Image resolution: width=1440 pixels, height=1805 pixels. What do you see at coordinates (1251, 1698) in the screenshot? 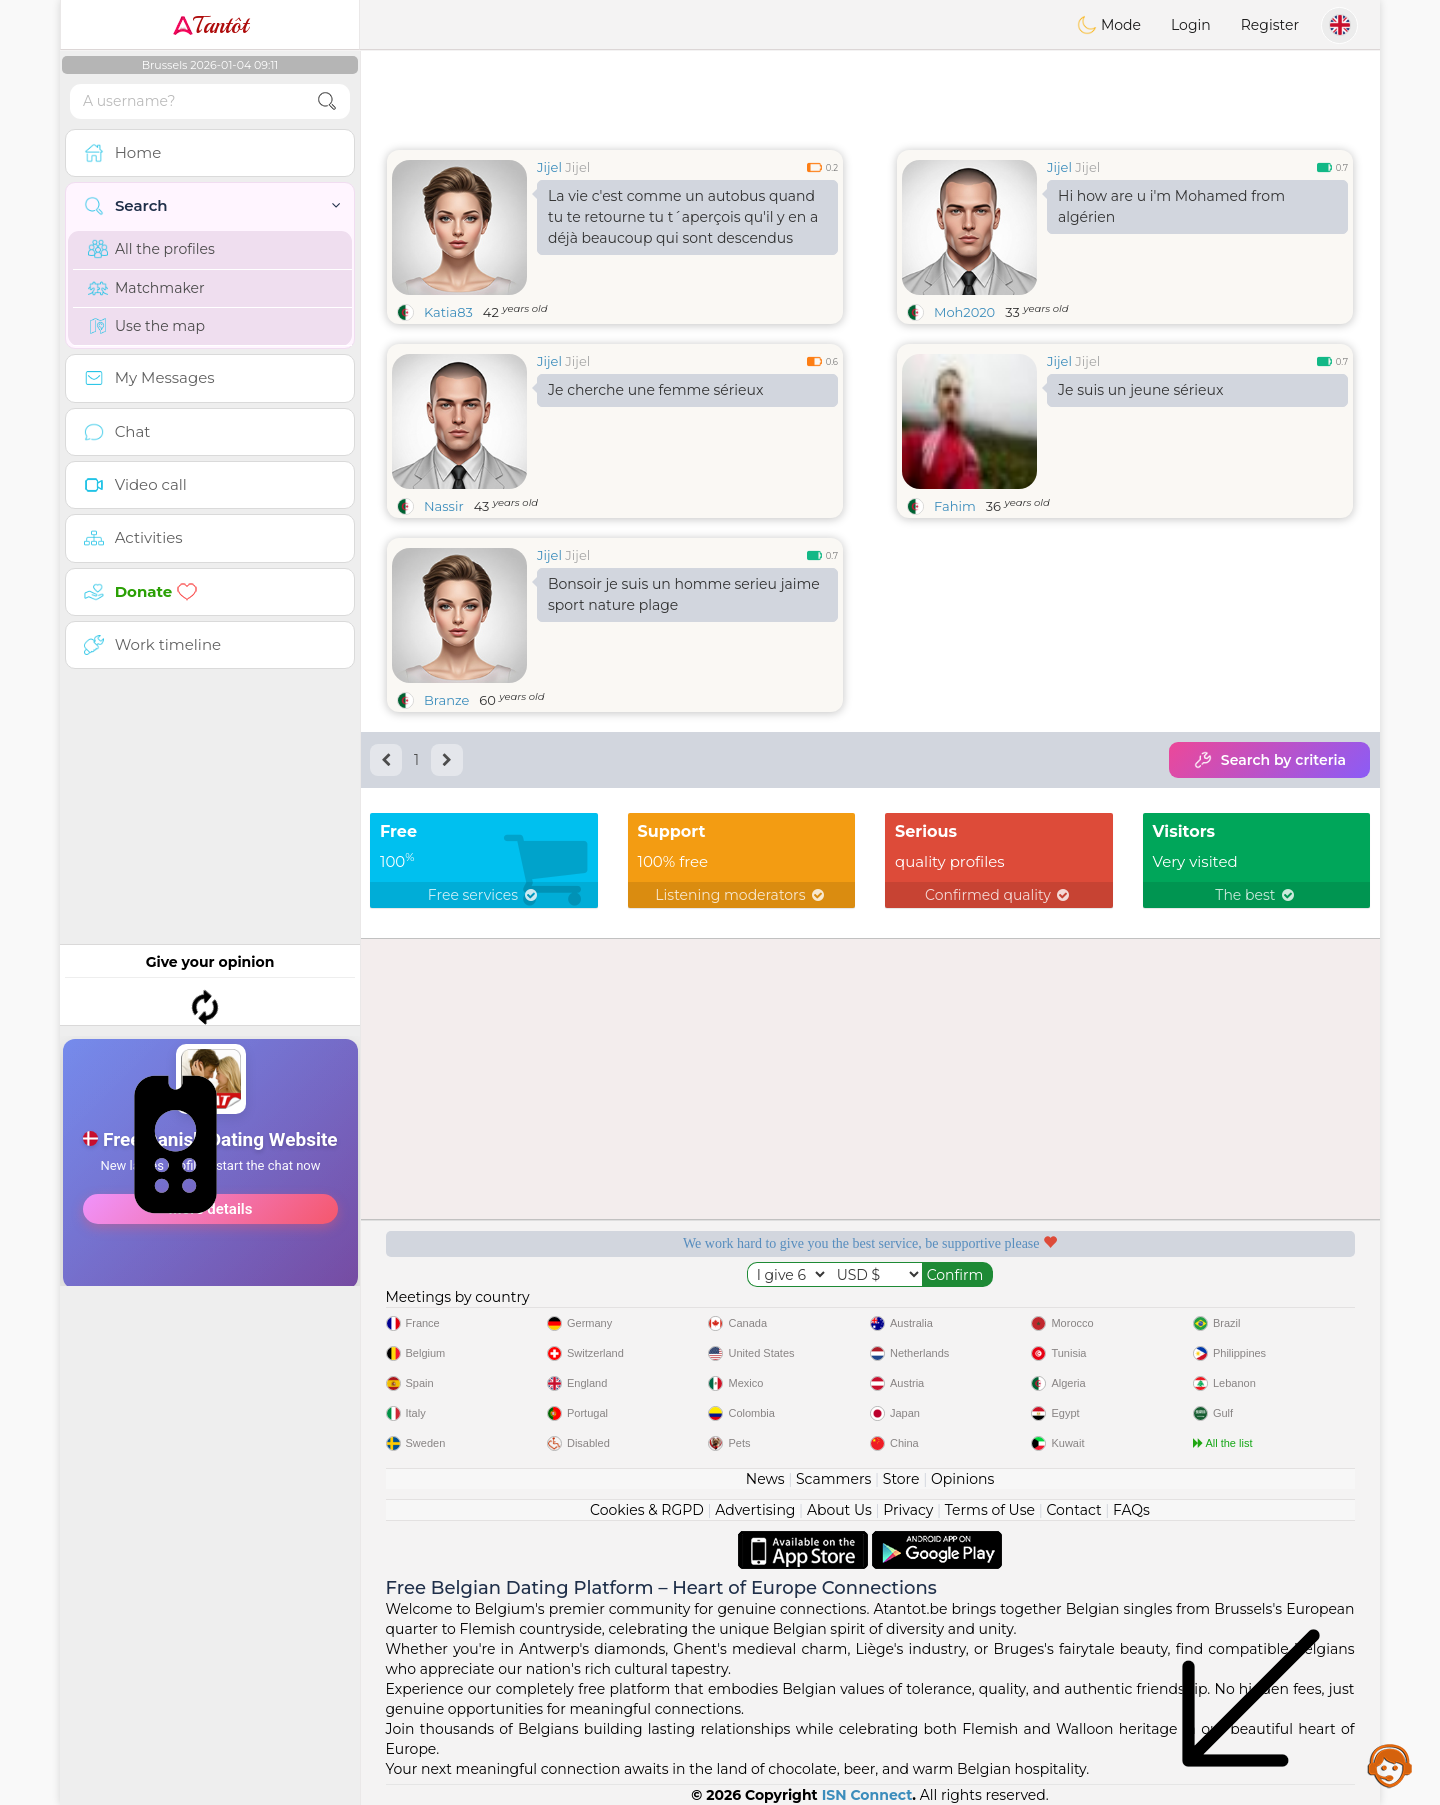
I see `navigate to previous or back` at bounding box center [1251, 1698].